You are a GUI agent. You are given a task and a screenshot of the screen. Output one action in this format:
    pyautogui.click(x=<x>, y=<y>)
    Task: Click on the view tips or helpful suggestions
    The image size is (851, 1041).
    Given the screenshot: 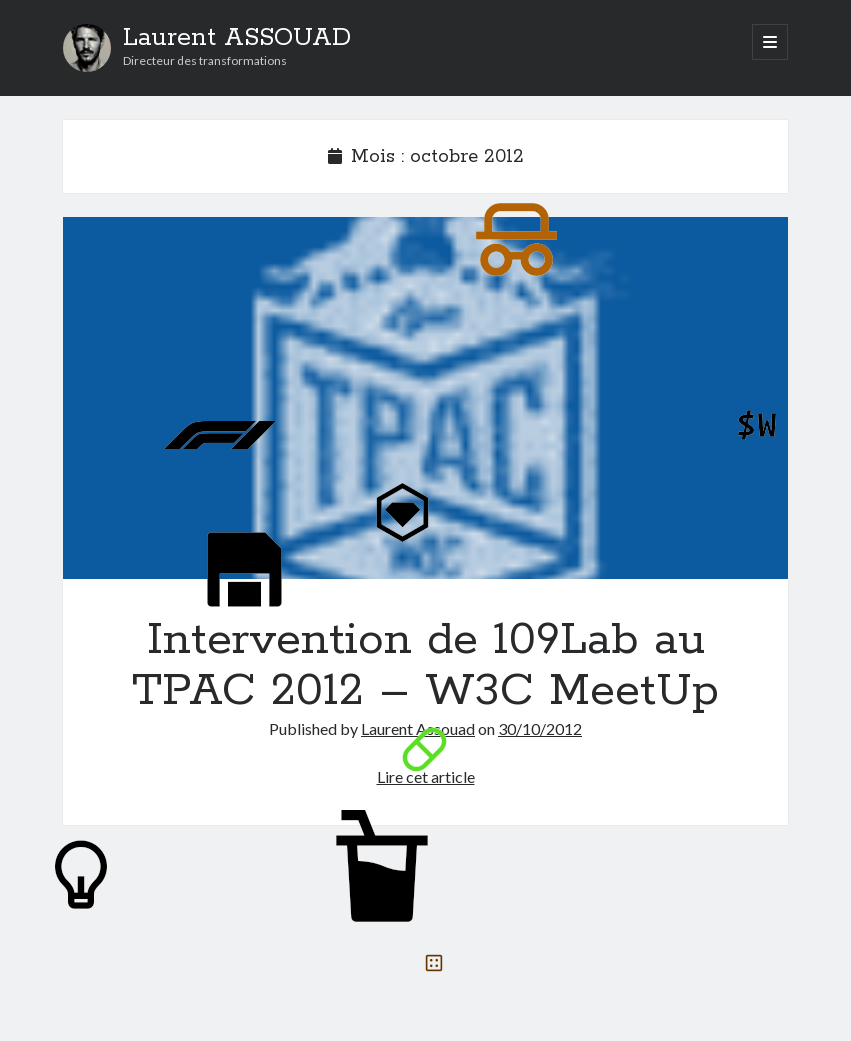 What is the action you would take?
    pyautogui.click(x=81, y=873)
    